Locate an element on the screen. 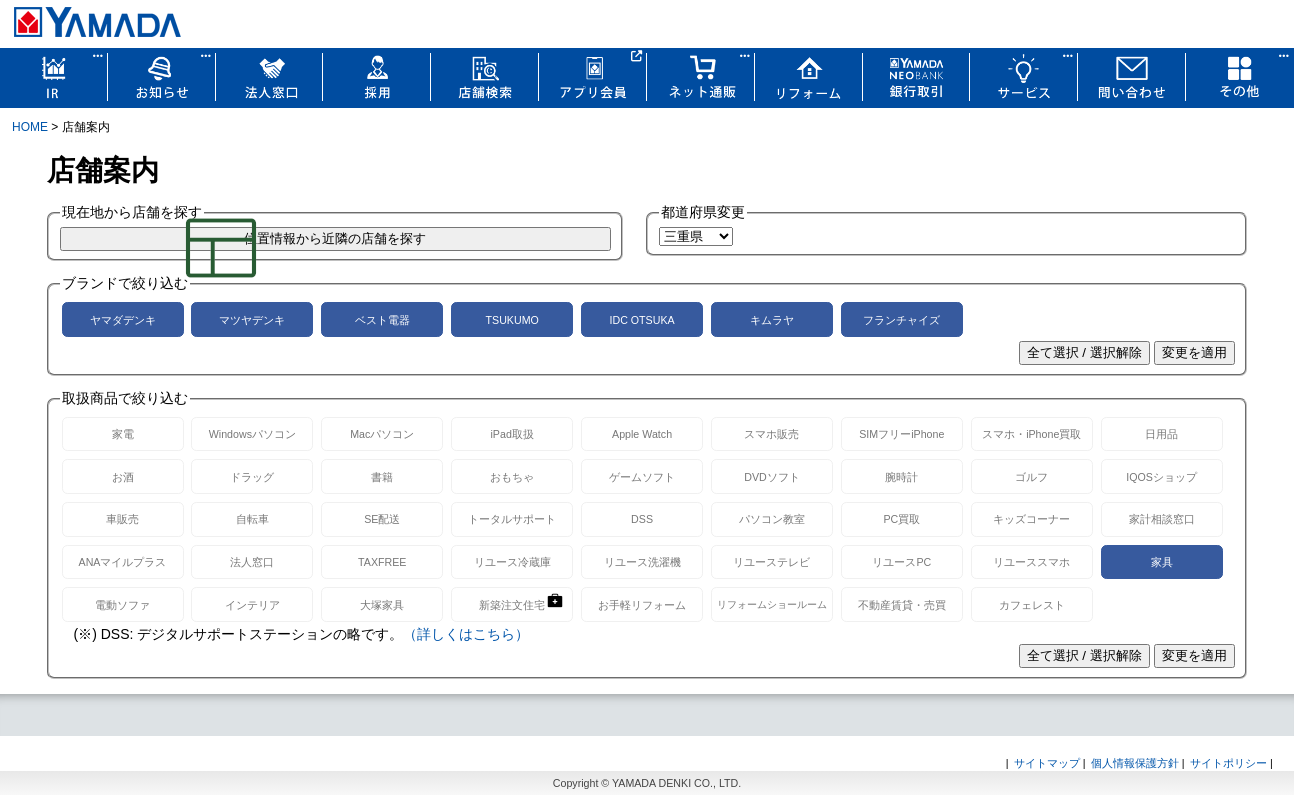 The height and width of the screenshot is (795, 1294). change page layout options is located at coordinates (221, 248).